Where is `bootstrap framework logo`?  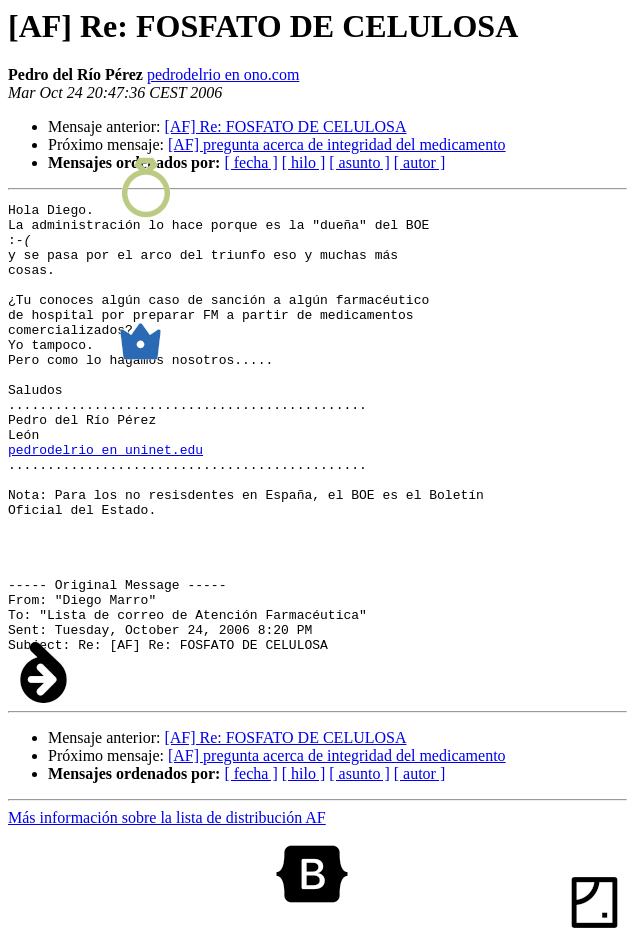
bootstrap framework logo is located at coordinates (312, 874).